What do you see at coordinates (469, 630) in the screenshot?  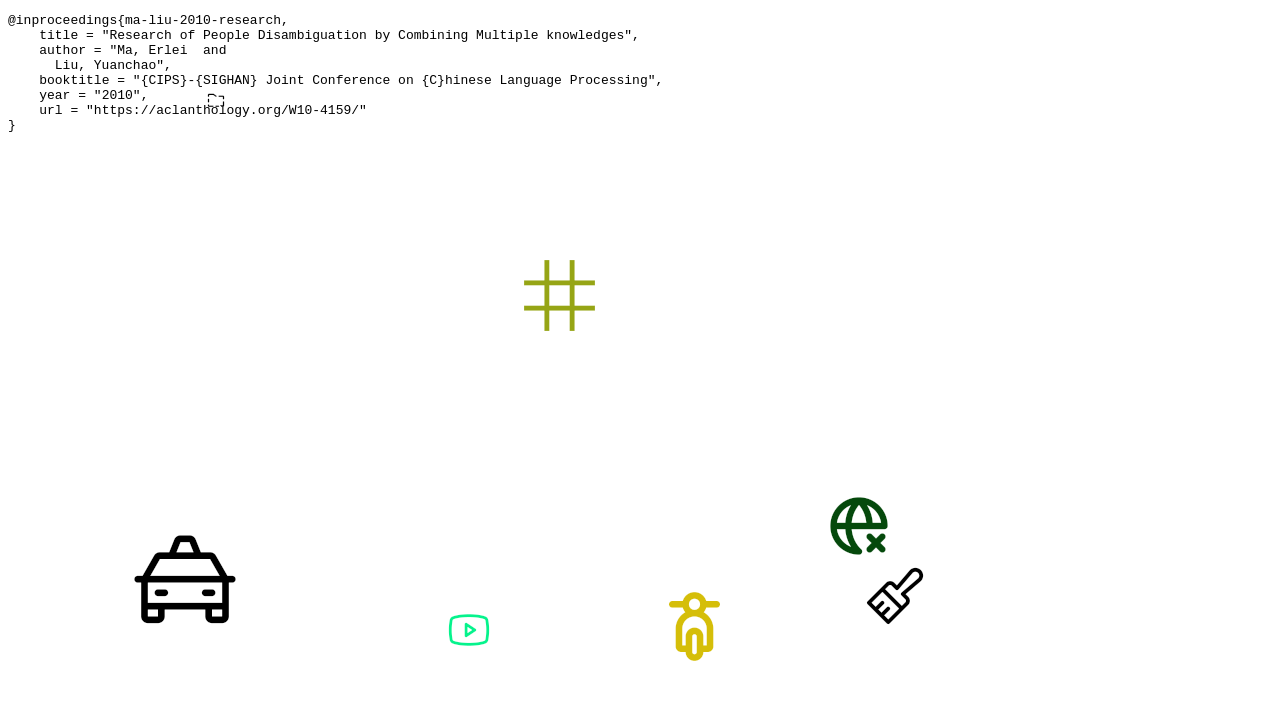 I see `open youtube` at bounding box center [469, 630].